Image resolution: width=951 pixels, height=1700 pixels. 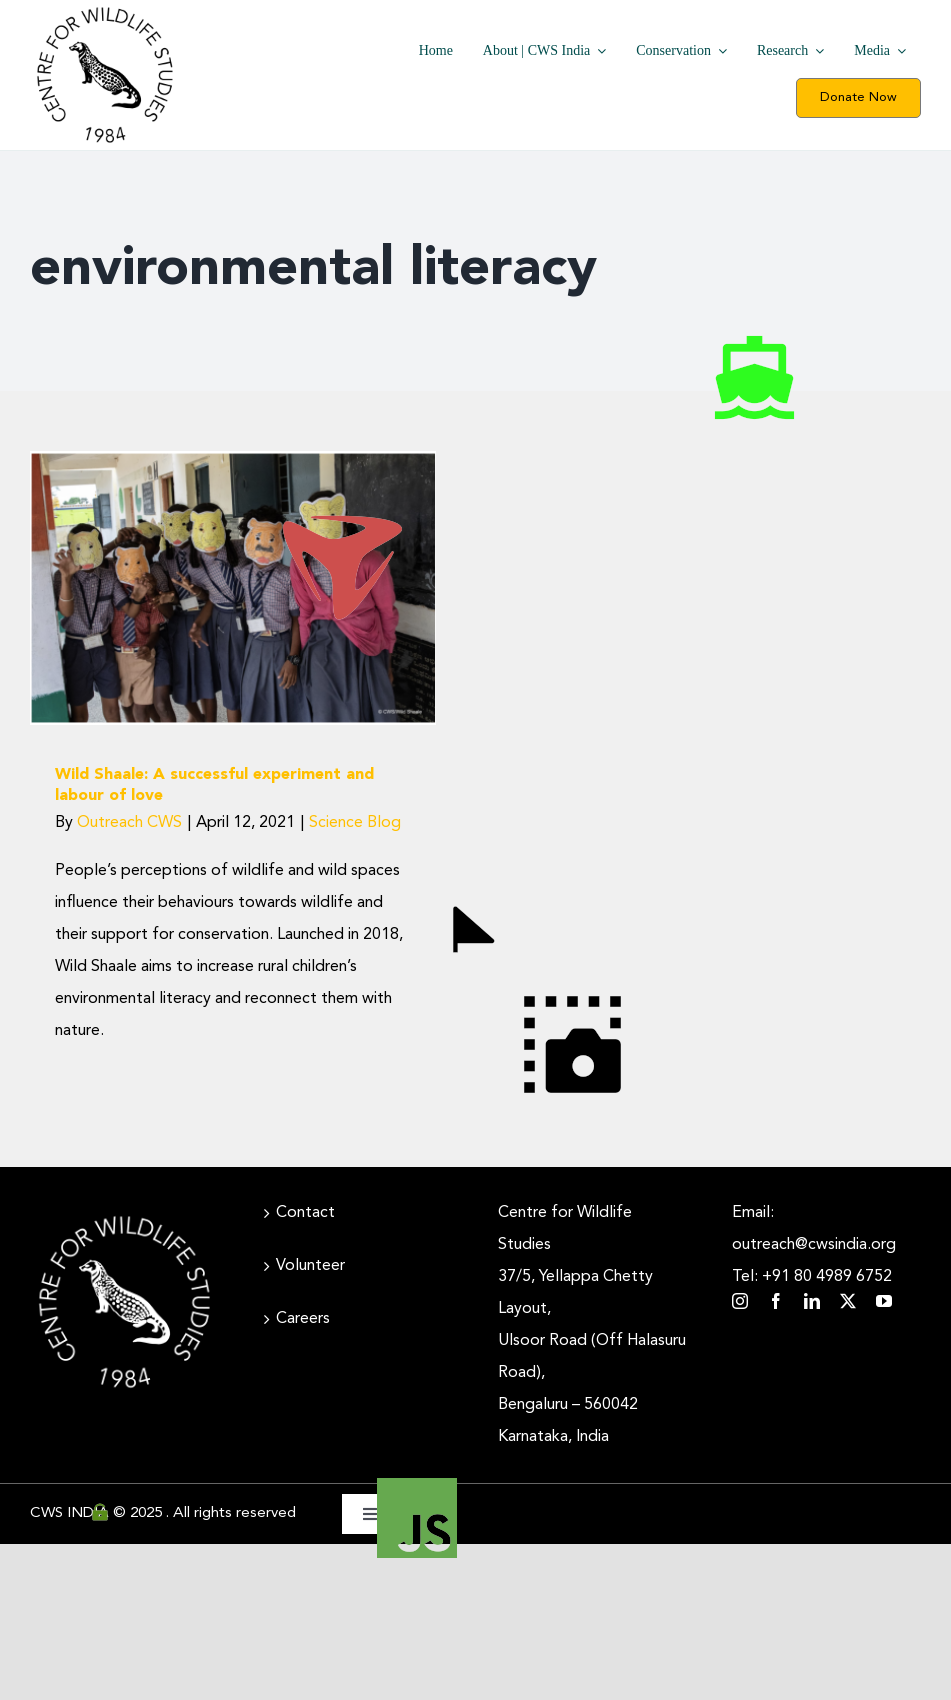 What do you see at coordinates (417, 1518) in the screenshot?
I see `JavaScript programming language logo` at bounding box center [417, 1518].